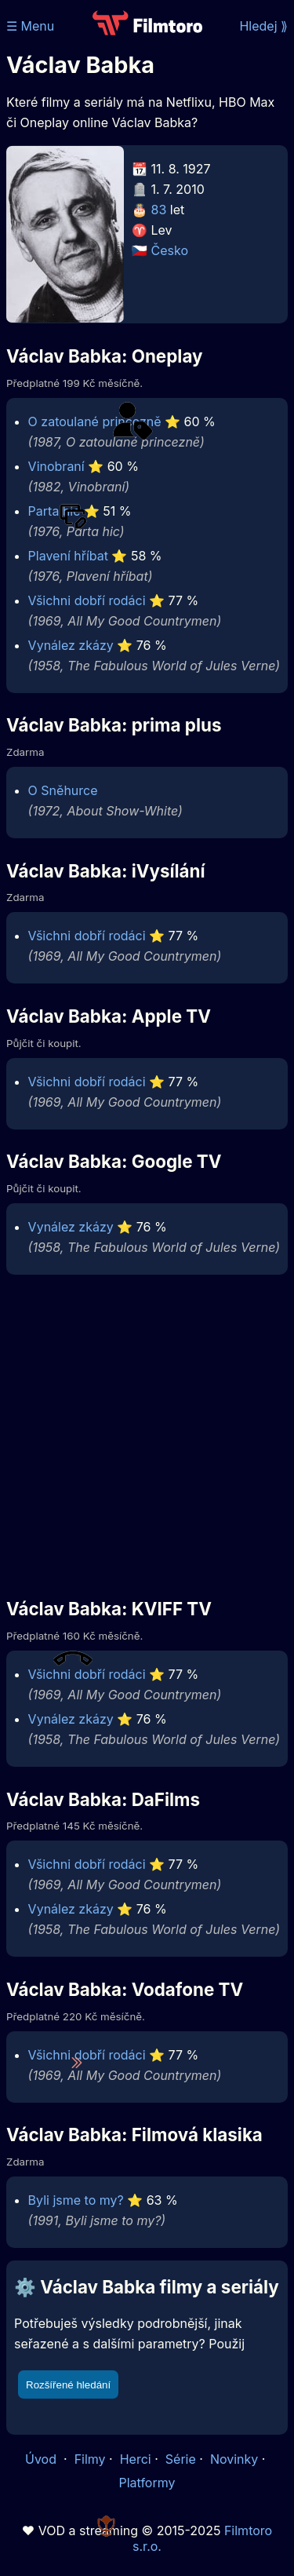 Image resolution: width=294 pixels, height=2576 pixels. I want to click on access garden or plant-related features, so click(106, 2526).